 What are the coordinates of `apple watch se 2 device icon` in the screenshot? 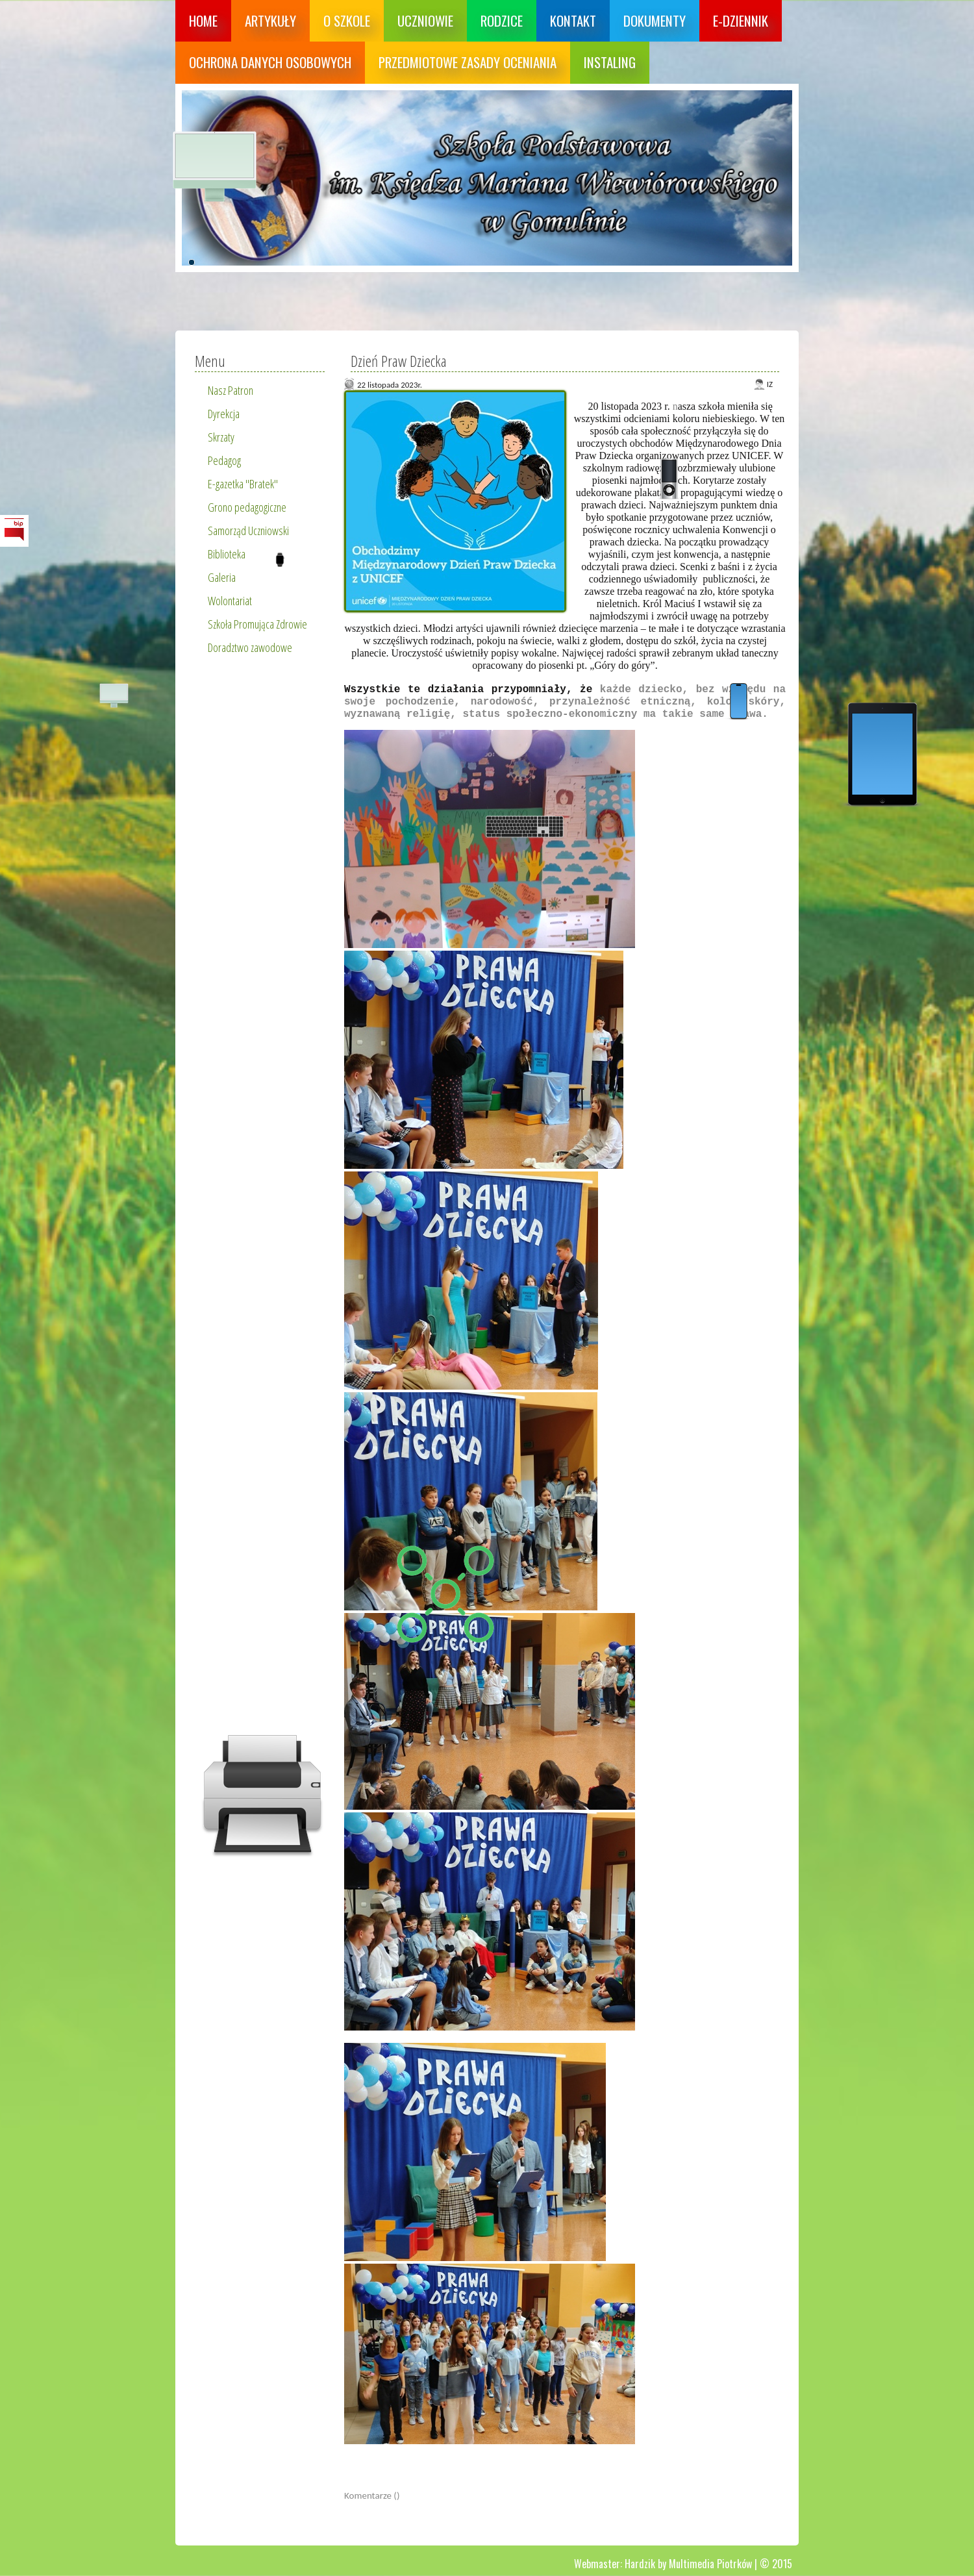 It's located at (280, 560).